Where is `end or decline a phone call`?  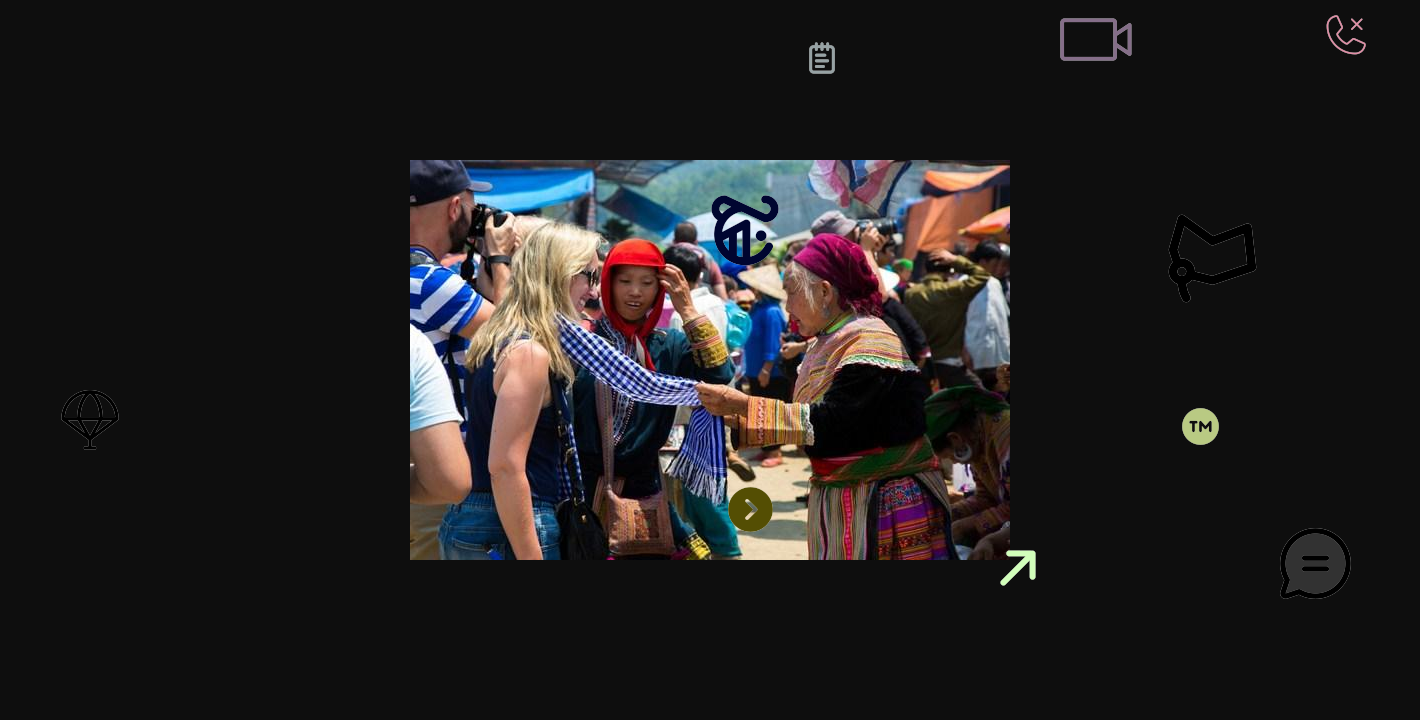 end or decline a phone call is located at coordinates (1347, 34).